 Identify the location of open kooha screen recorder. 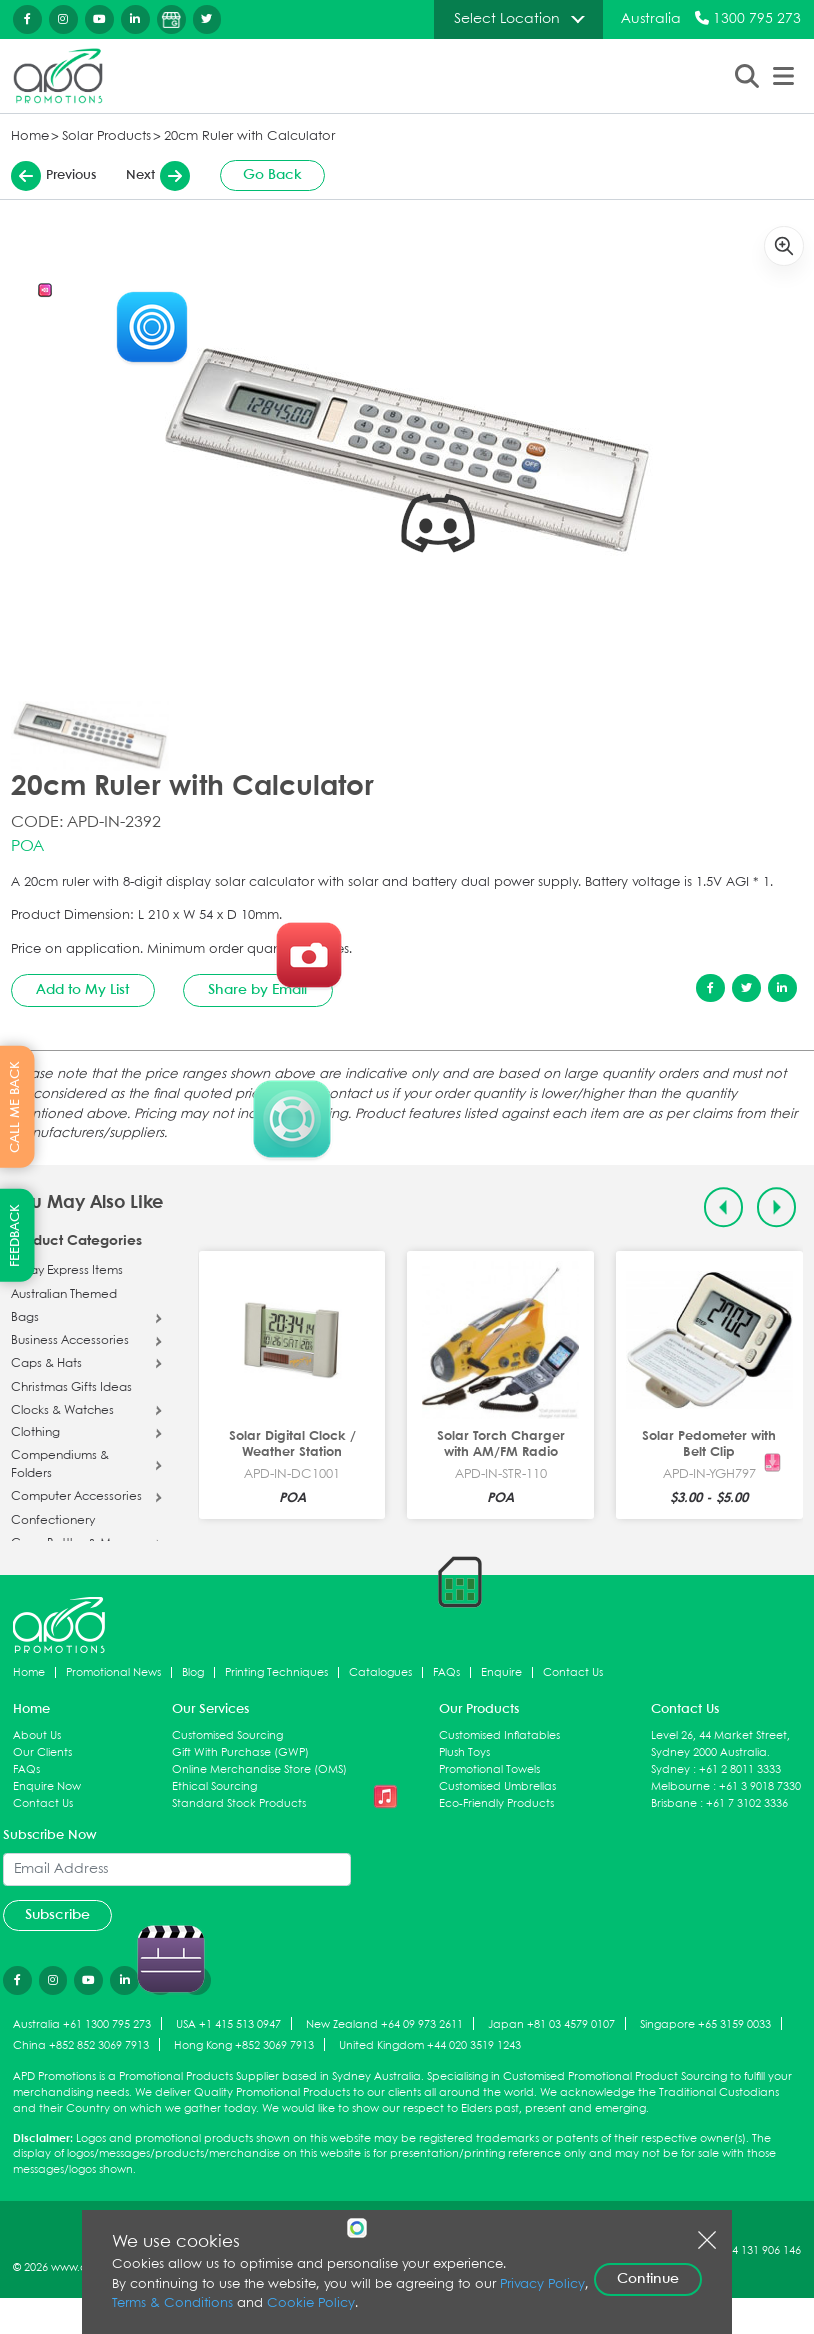
(45, 290).